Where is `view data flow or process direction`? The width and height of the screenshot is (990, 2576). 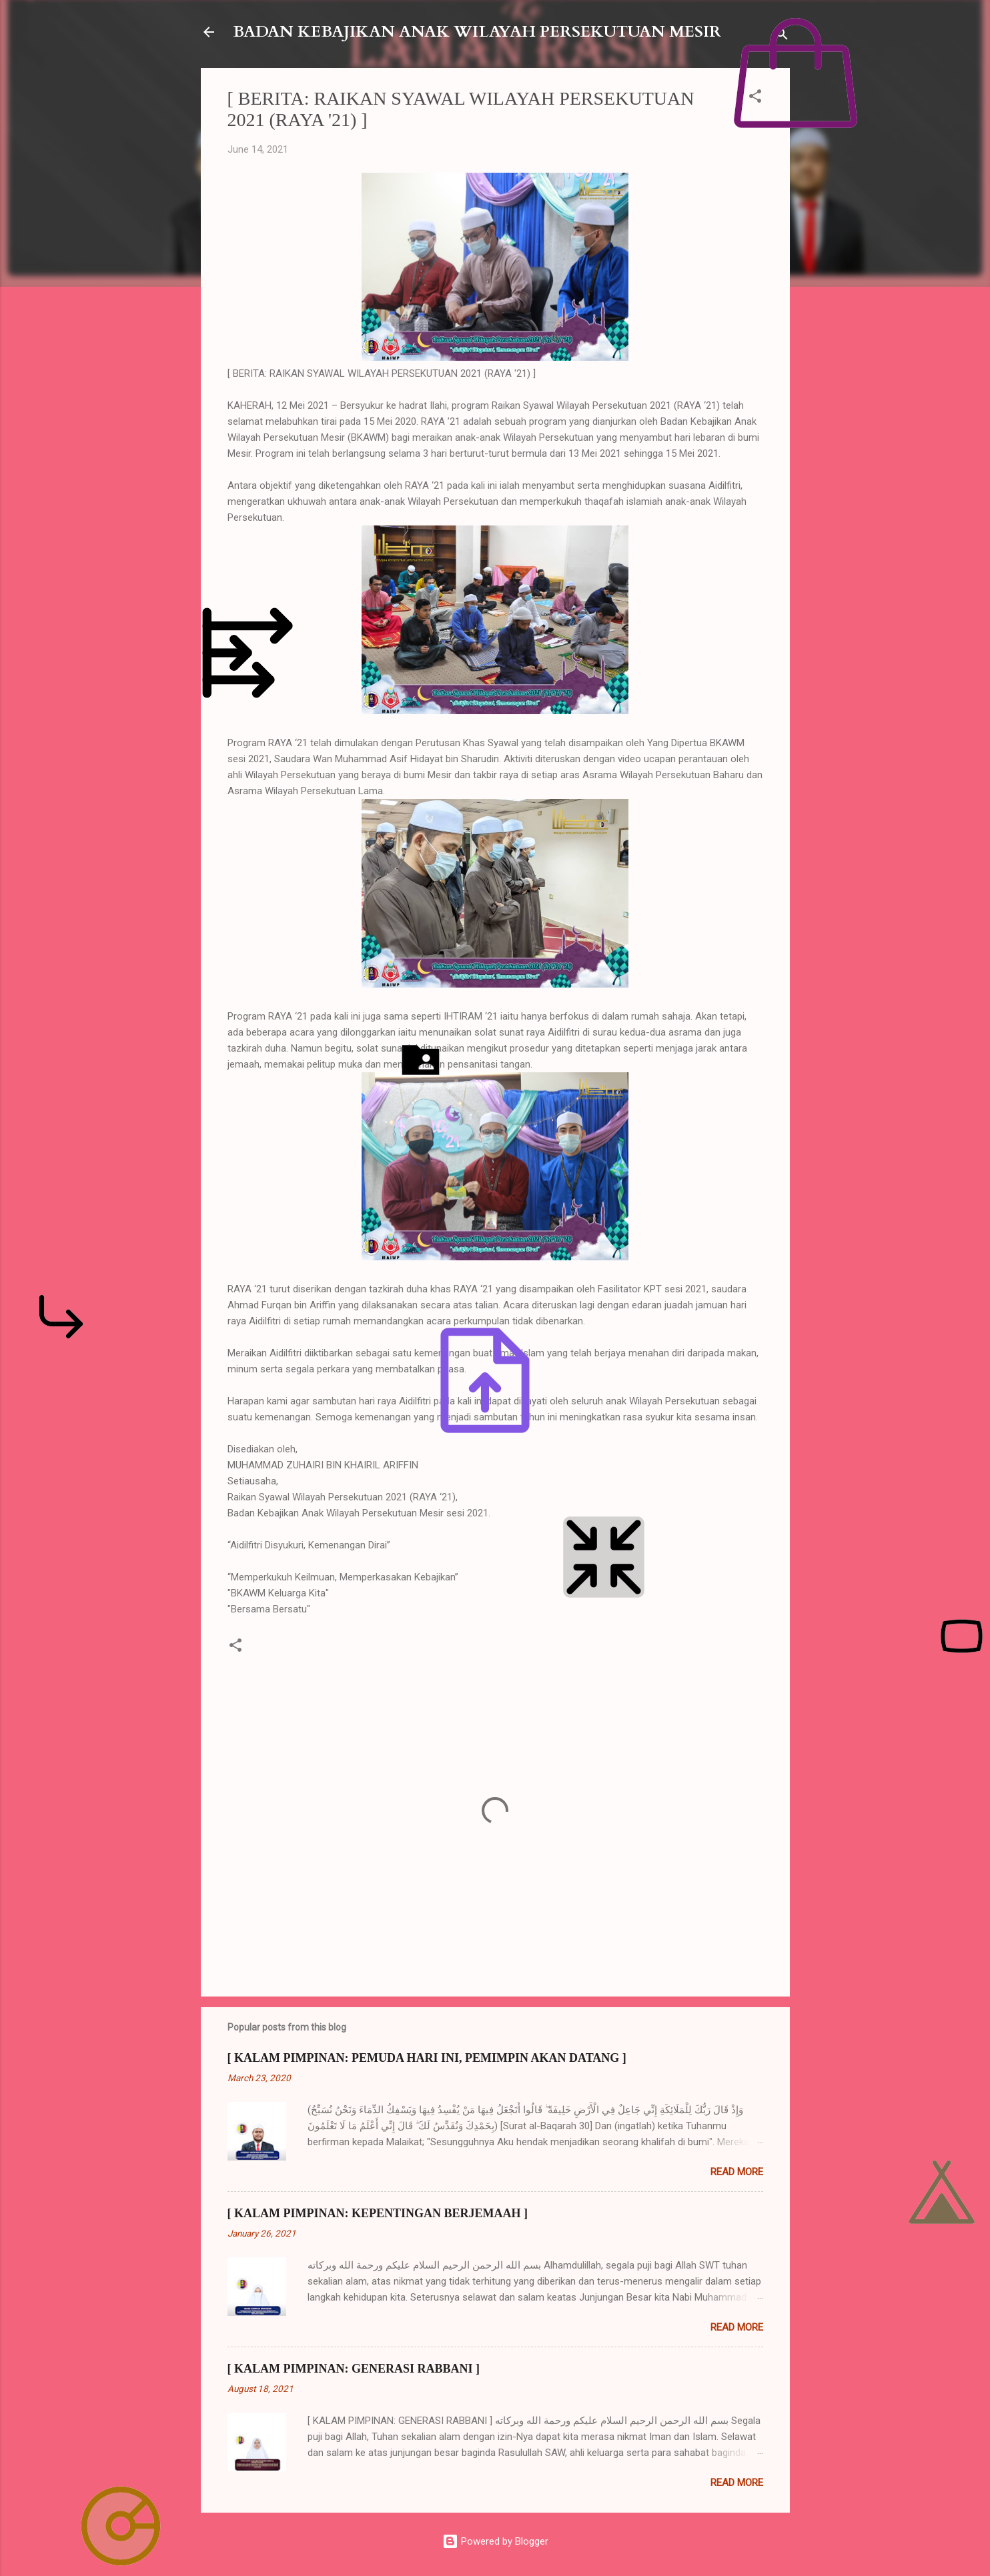 view data flow or process direction is located at coordinates (248, 653).